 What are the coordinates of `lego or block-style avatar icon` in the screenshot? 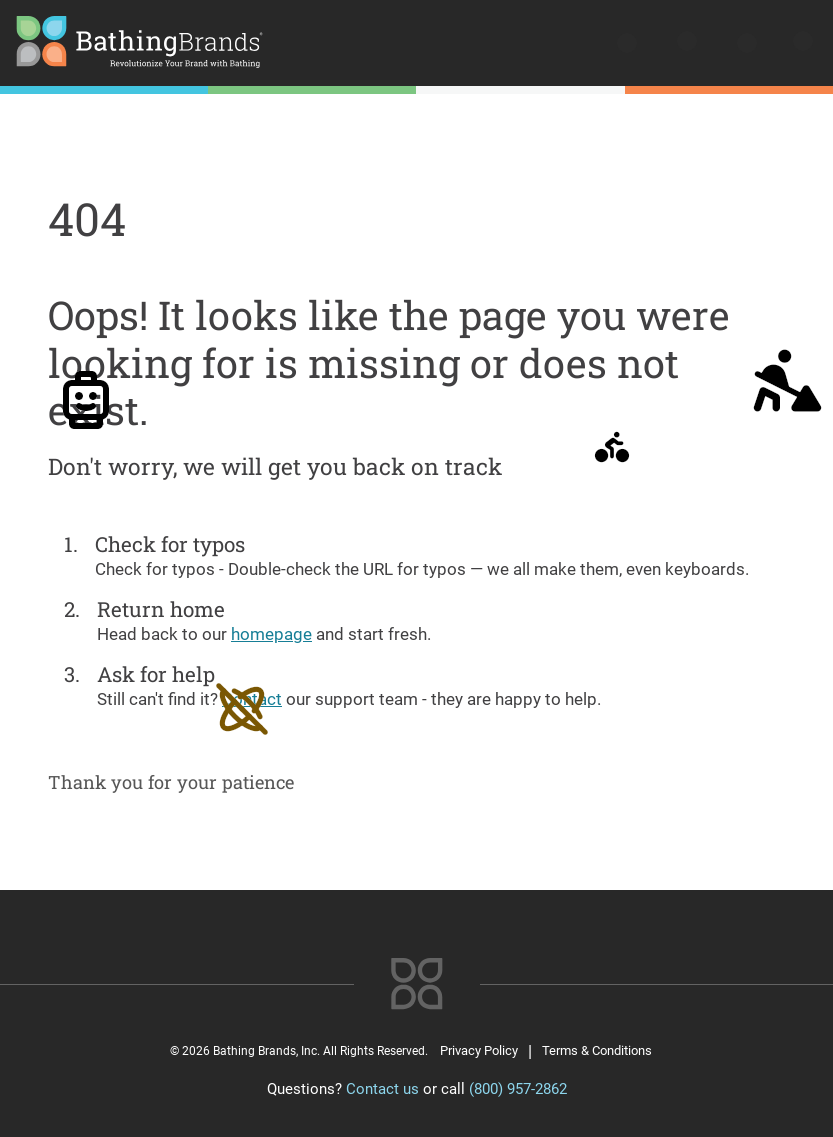 It's located at (86, 400).